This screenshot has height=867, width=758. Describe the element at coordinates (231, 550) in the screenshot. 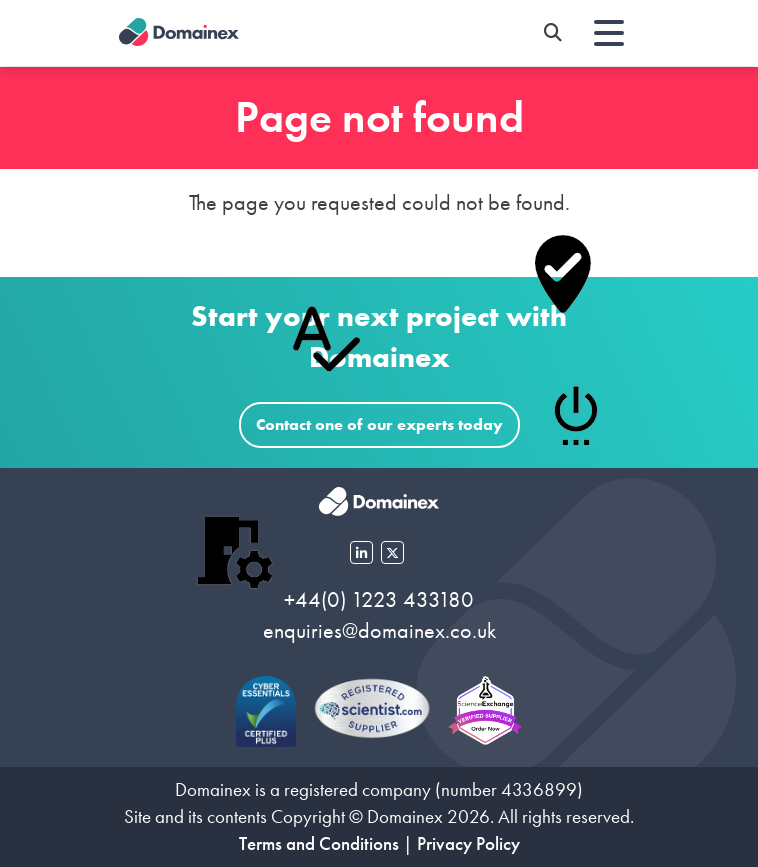

I see `adjust room or space settings` at that location.